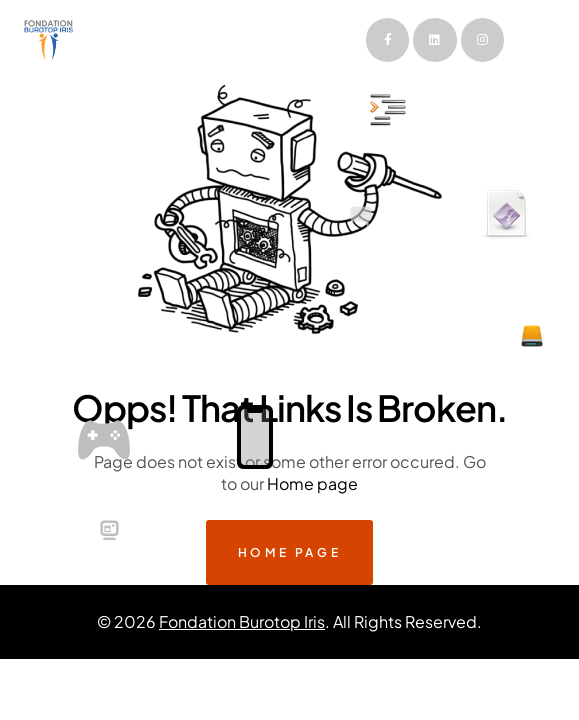  I want to click on open games or gaming applications, so click(104, 440).